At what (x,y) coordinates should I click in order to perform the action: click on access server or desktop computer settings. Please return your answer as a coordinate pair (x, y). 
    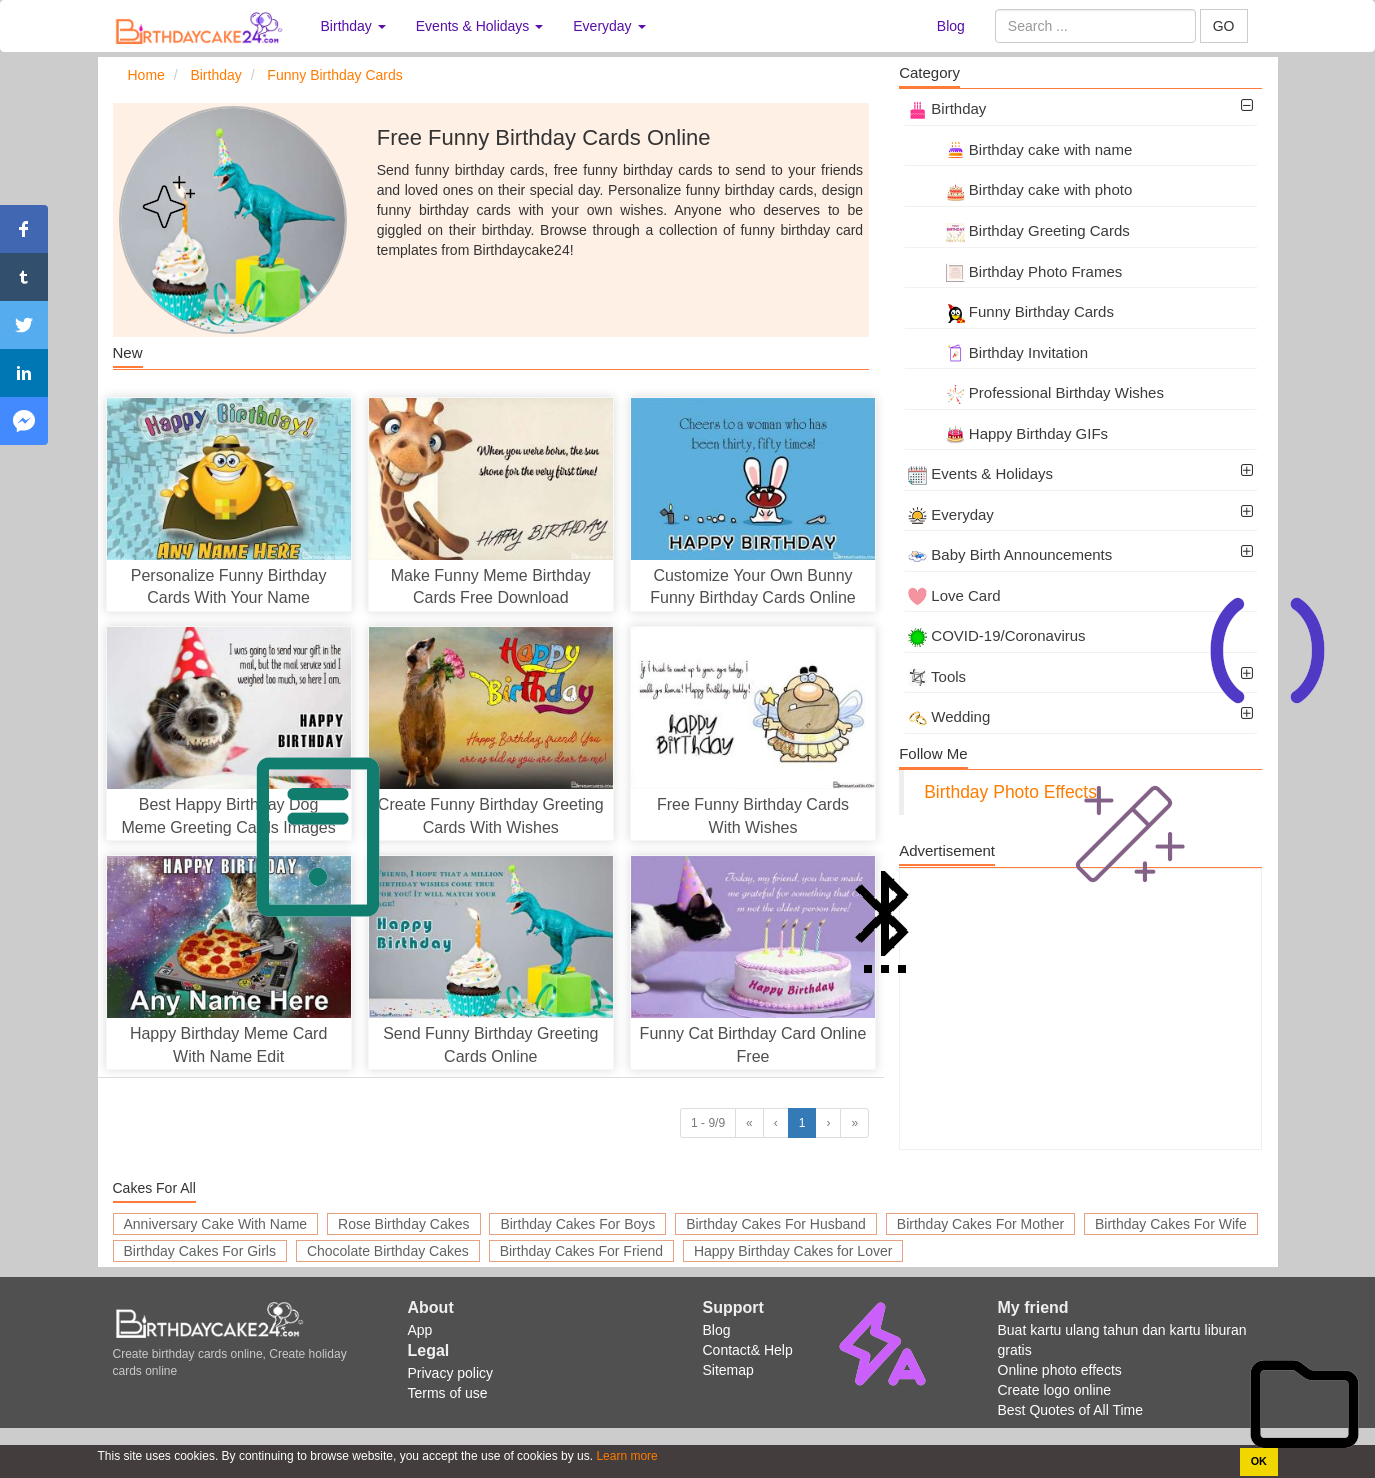
    Looking at the image, I should click on (318, 837).